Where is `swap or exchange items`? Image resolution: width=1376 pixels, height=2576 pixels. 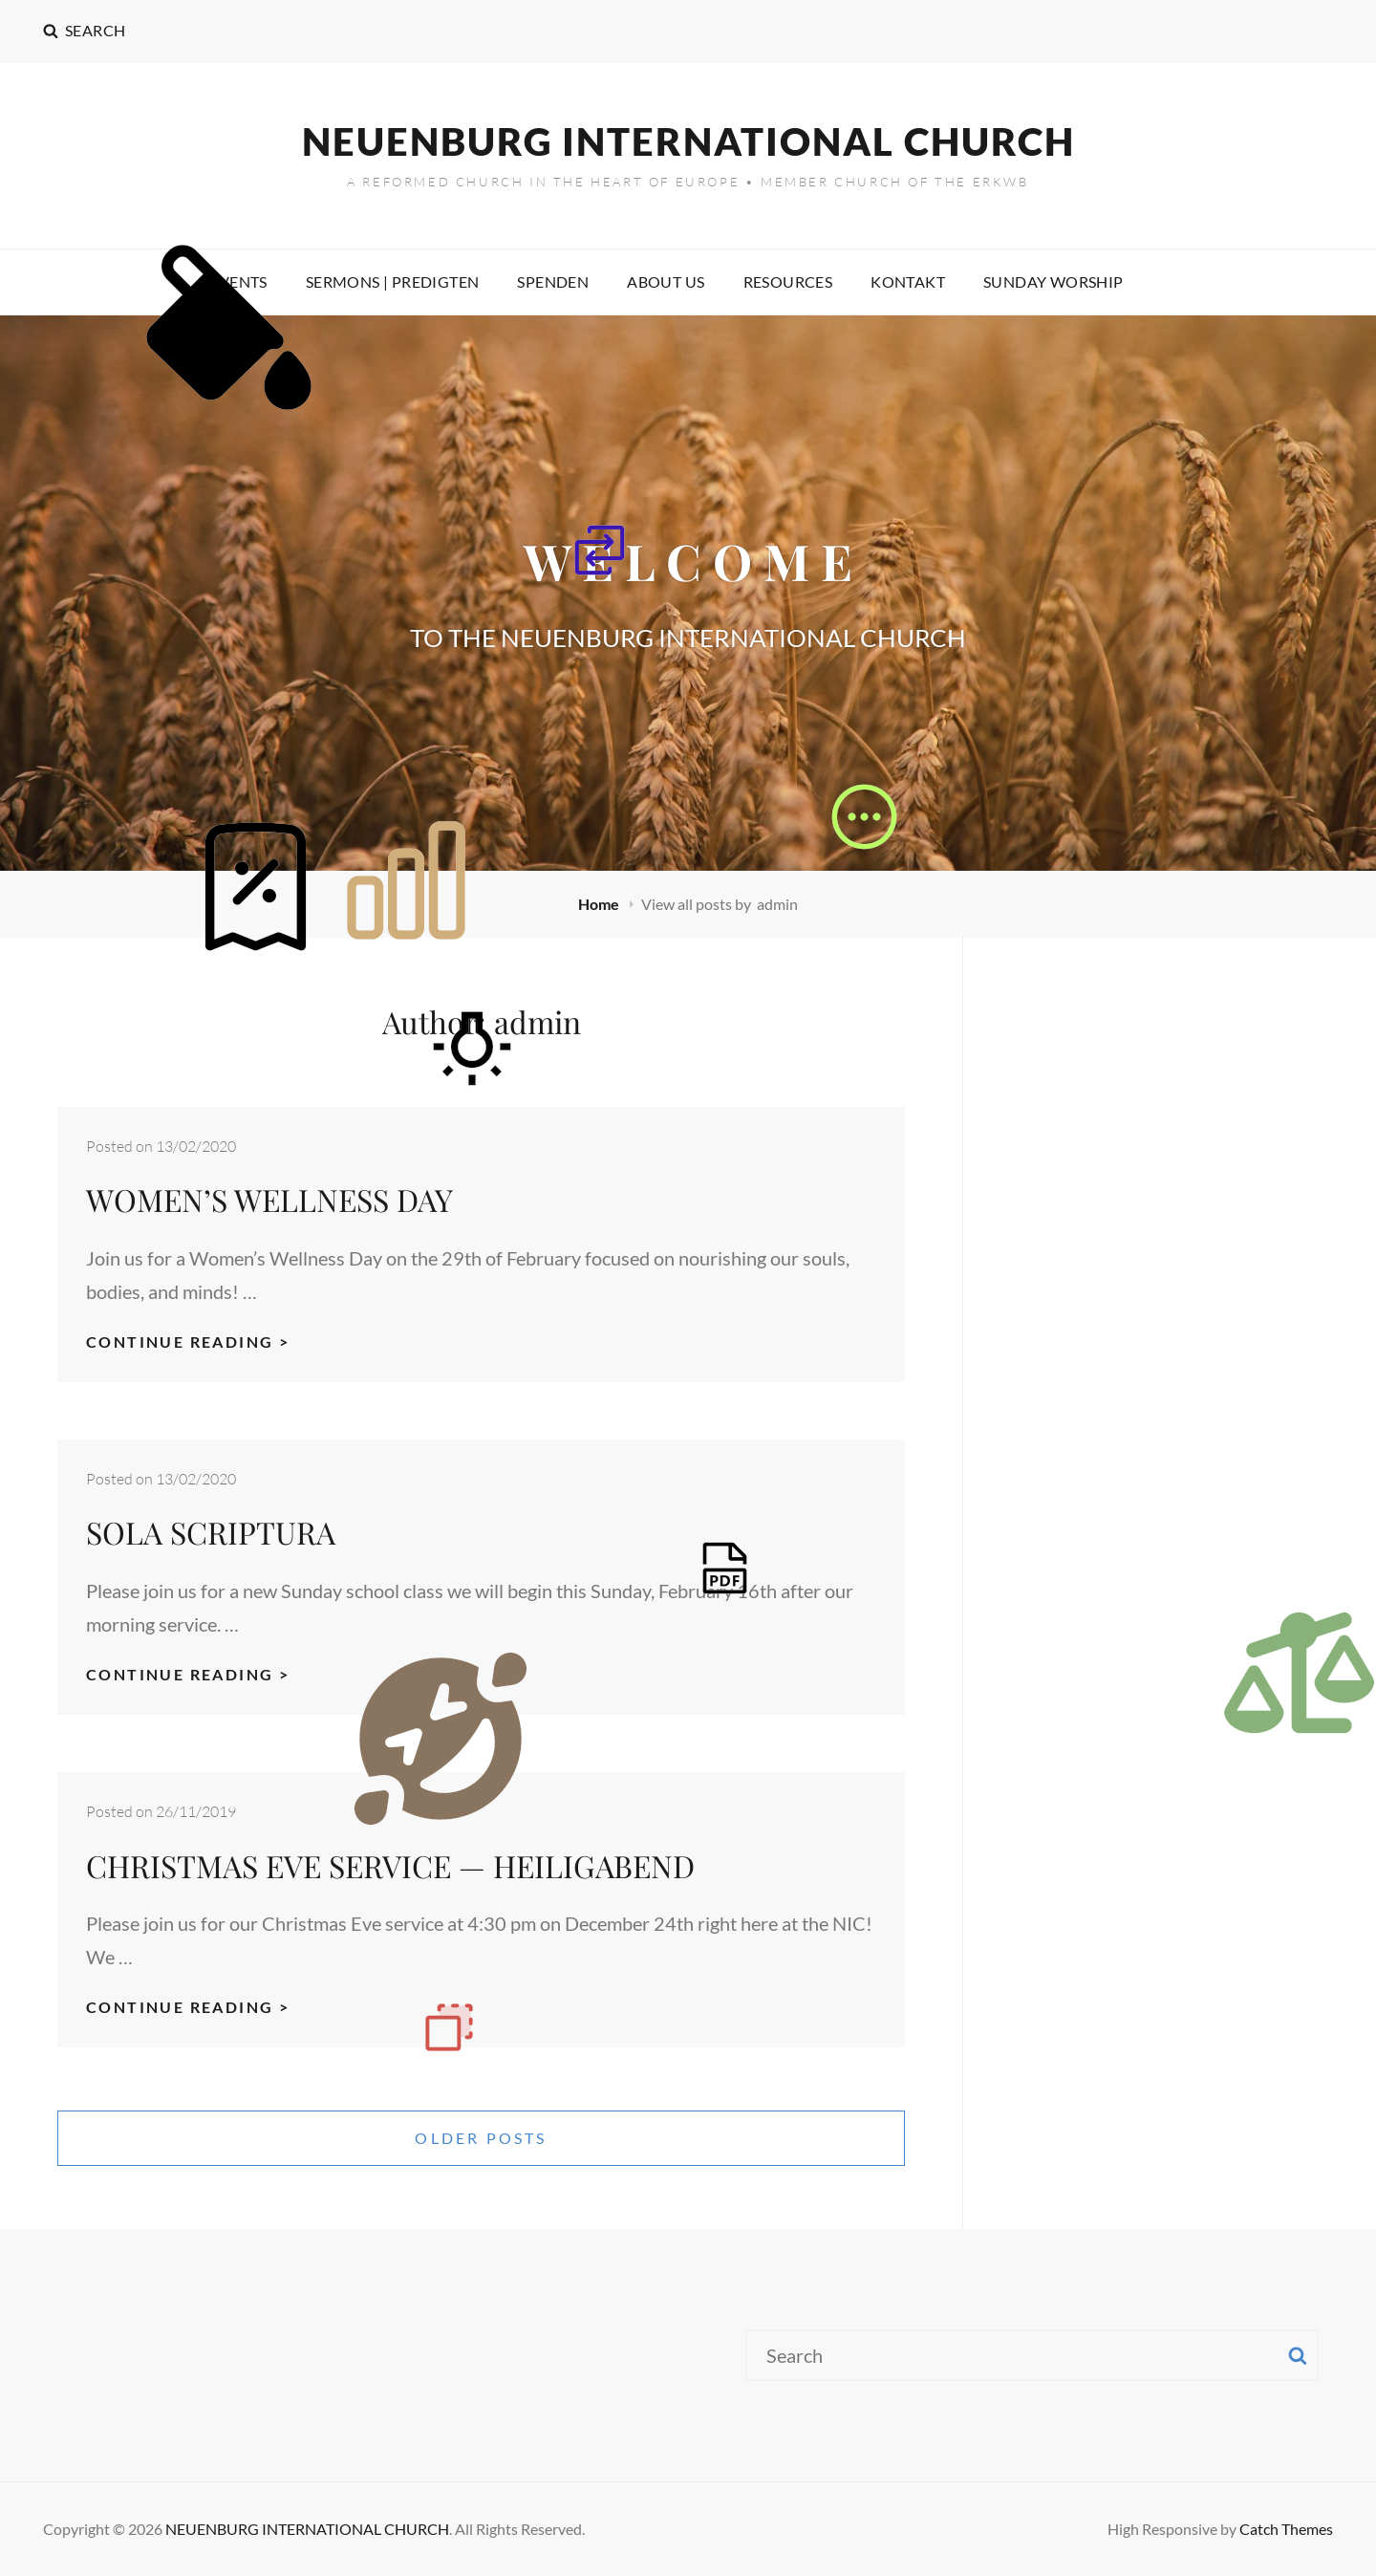
swap or exchange items is located at coordinates (599, 550).